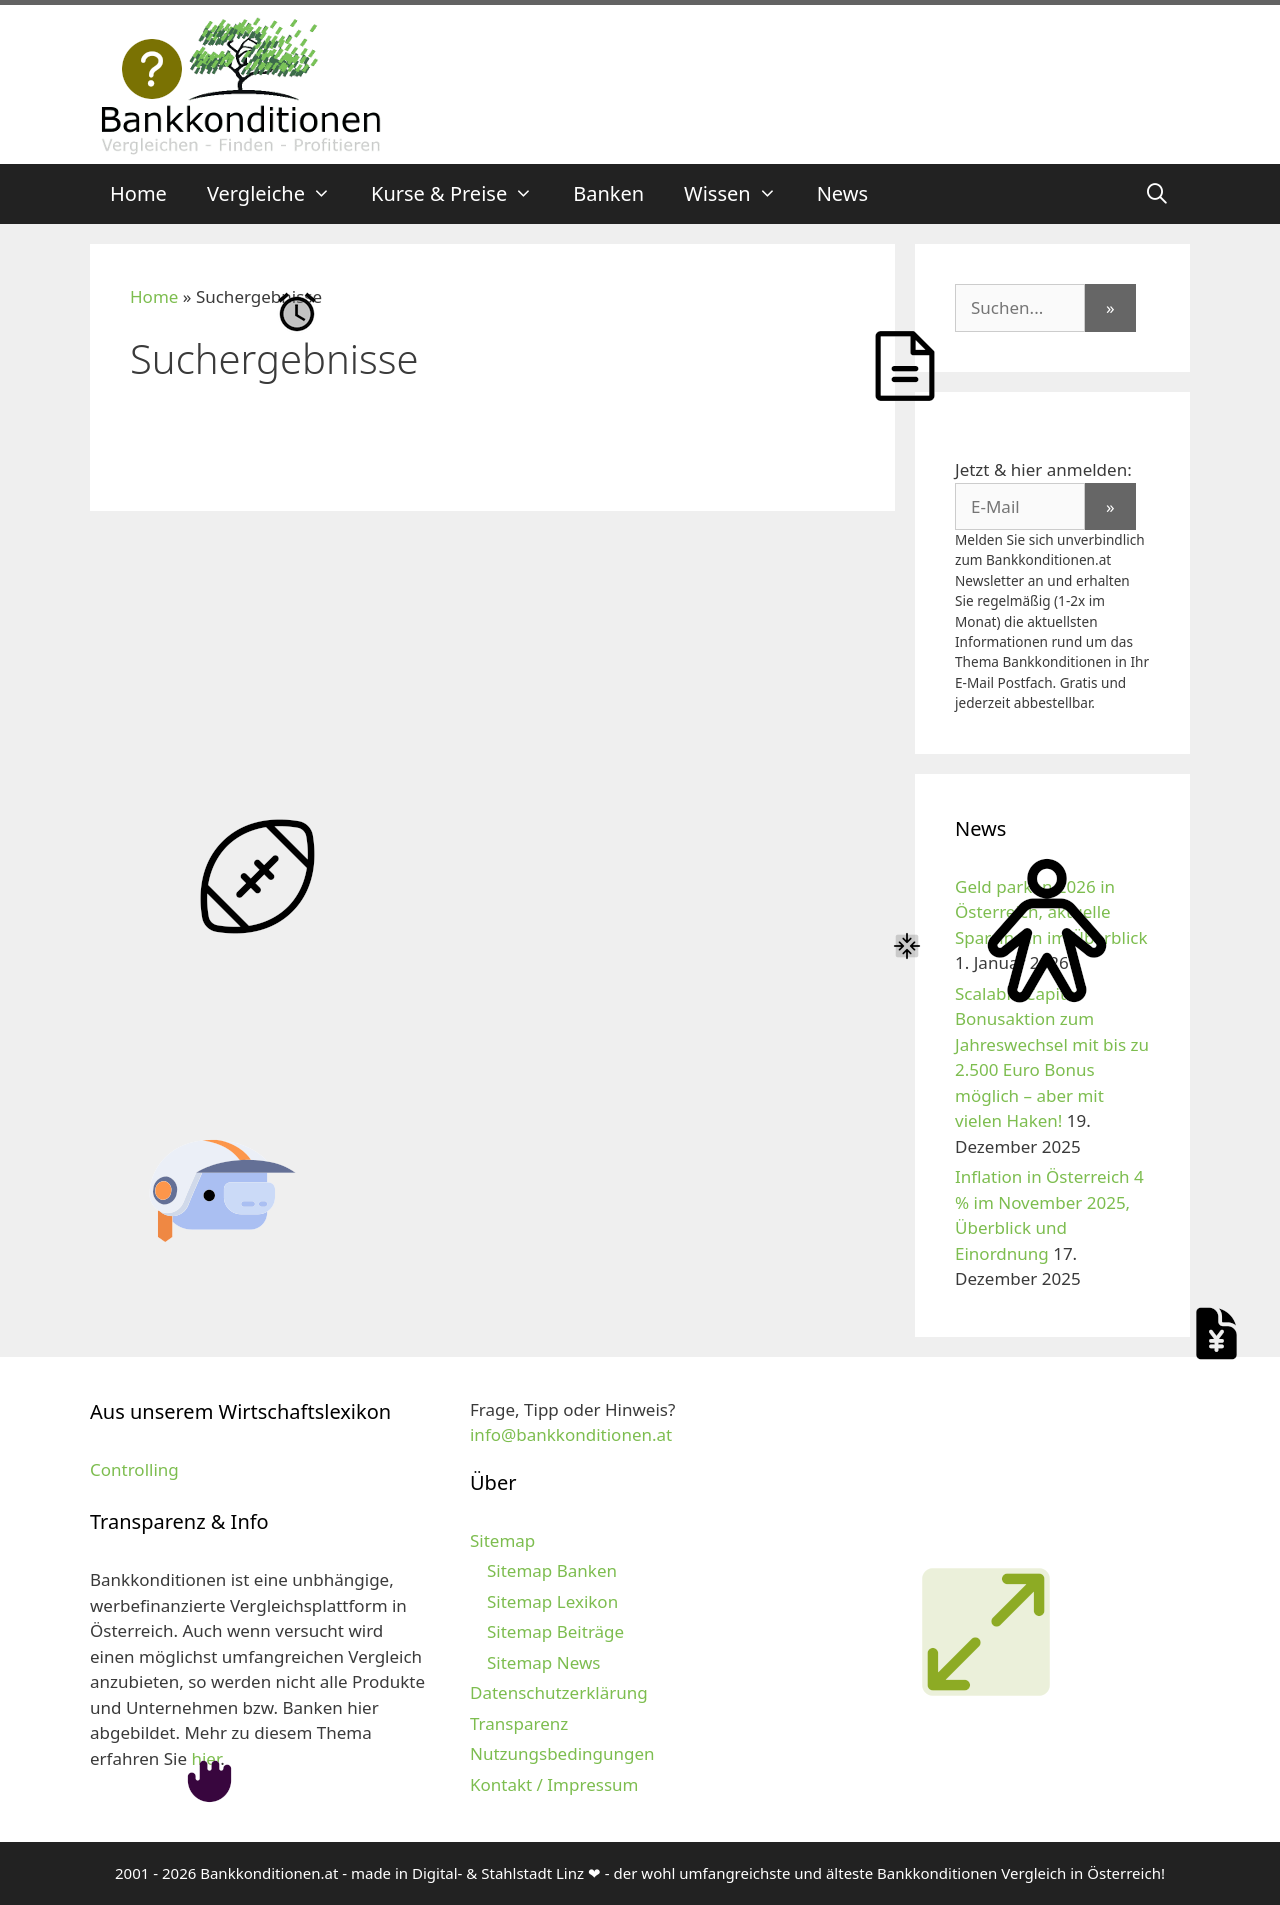 This screenshot has width=1280, height=1905. What do you see at coordinates (257, 876) in the screenshot?
I see `access sports scores and updates` at bounding box center [257, 876].